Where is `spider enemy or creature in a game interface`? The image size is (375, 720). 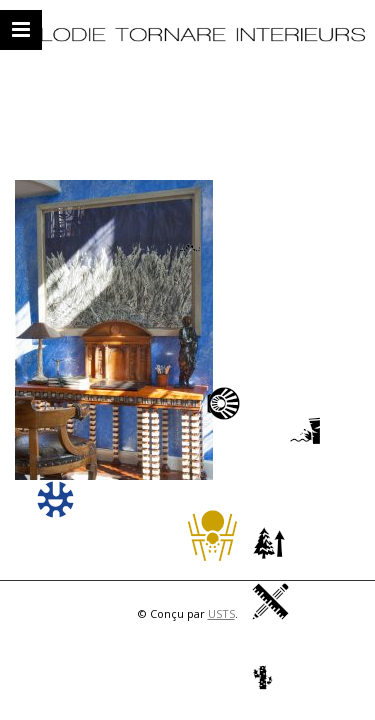
spider enemy or creature in a game interface is located at coordinates (212, 535).